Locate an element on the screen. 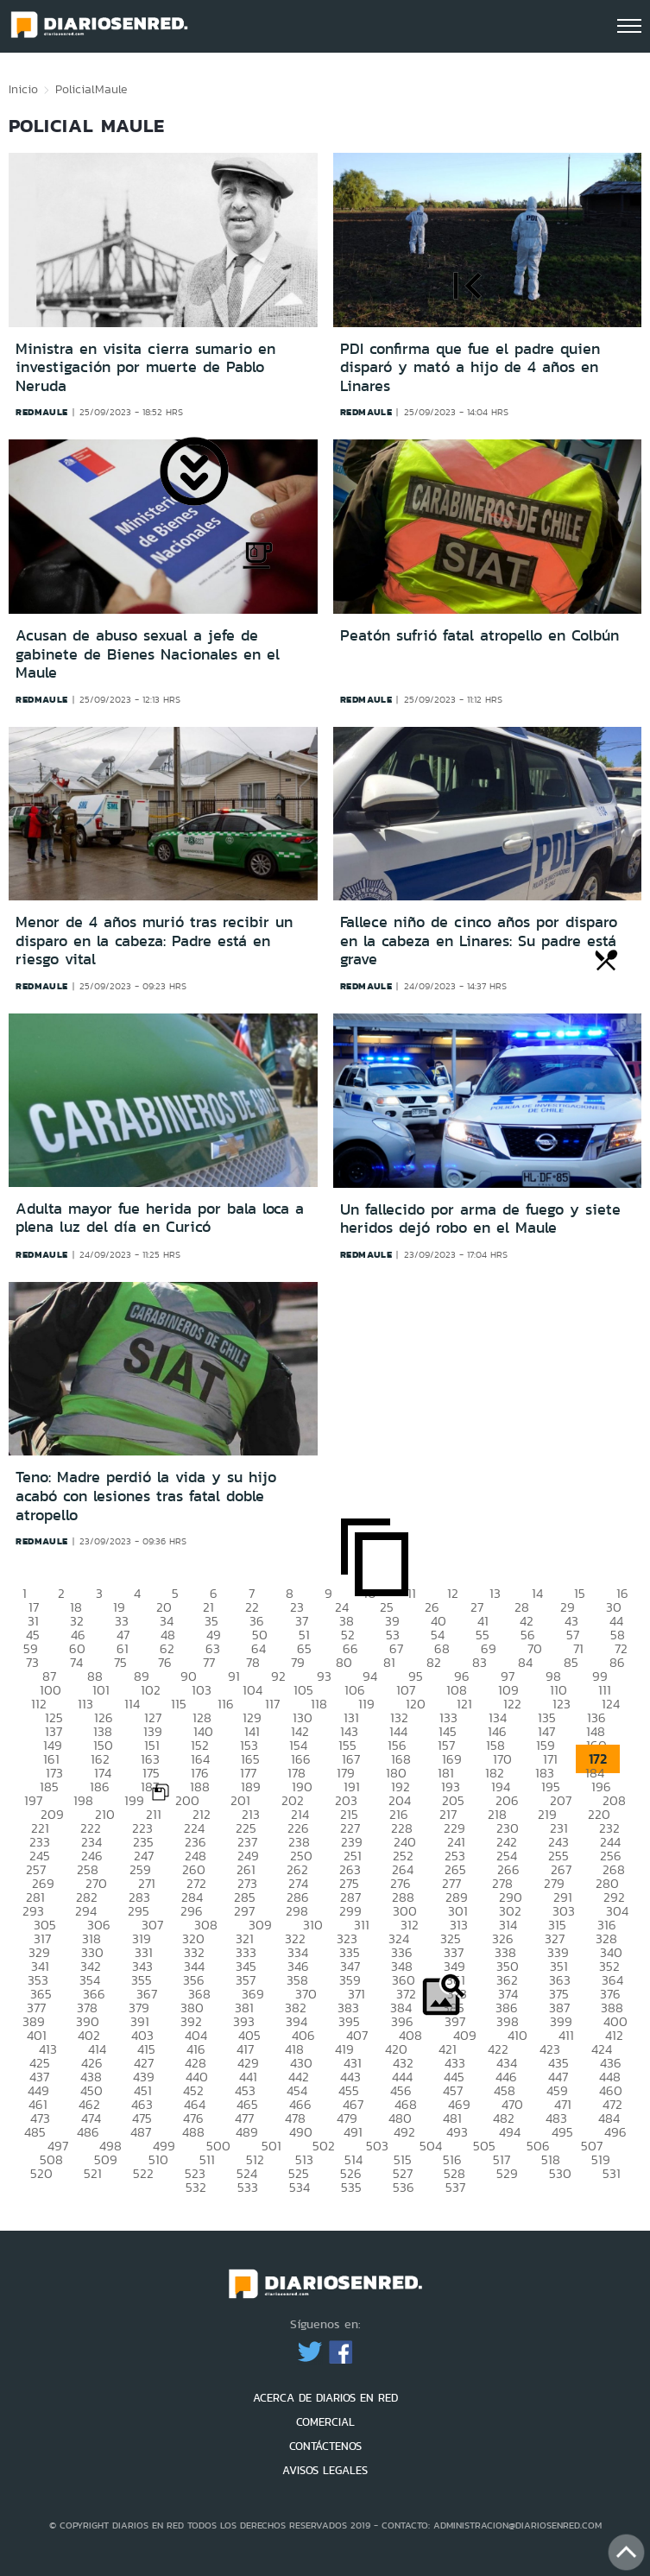 The width and height of the screenshot is (650, 2576). save all open files at once is located at coordinates (161, 1792).